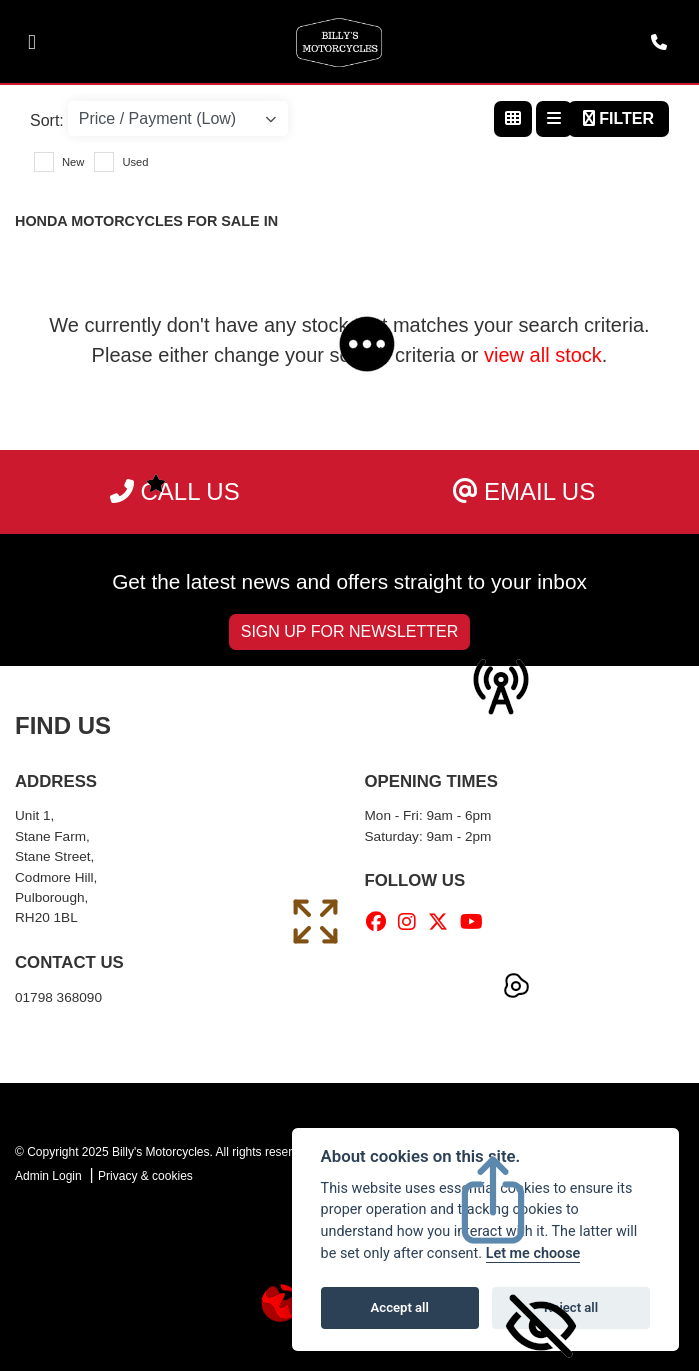 The height and width of the screenshot is (1371, 699). Describe the element at coordinates (501, 687) in the screenshot. I see `broadcast or transmission status` at that location.